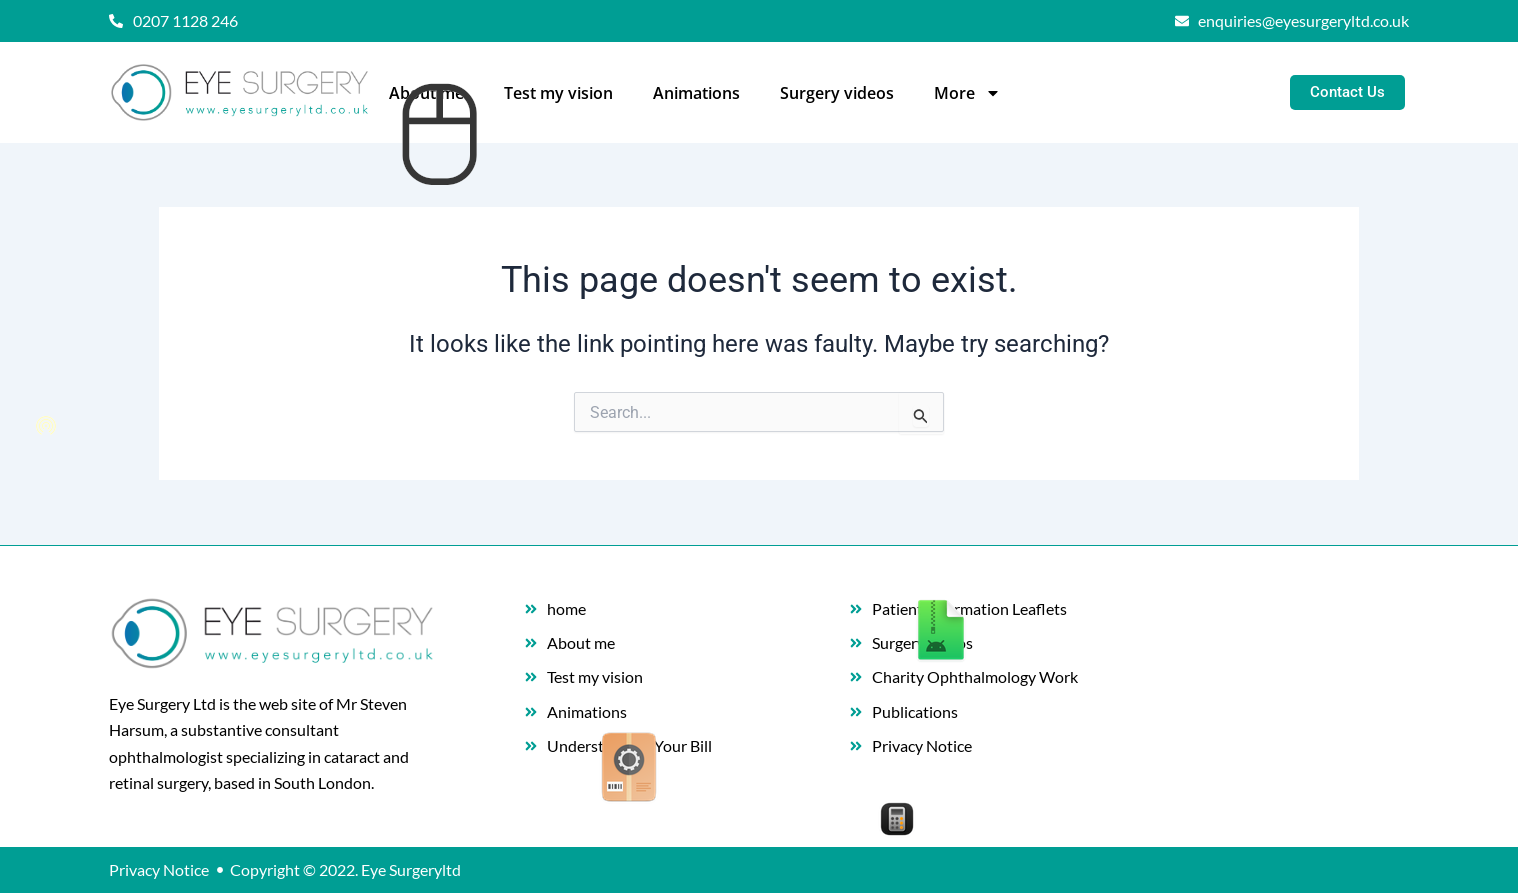 This screenshot has height=893, width=1518. I want to click on software package being configured or installed, so click(629, 767).